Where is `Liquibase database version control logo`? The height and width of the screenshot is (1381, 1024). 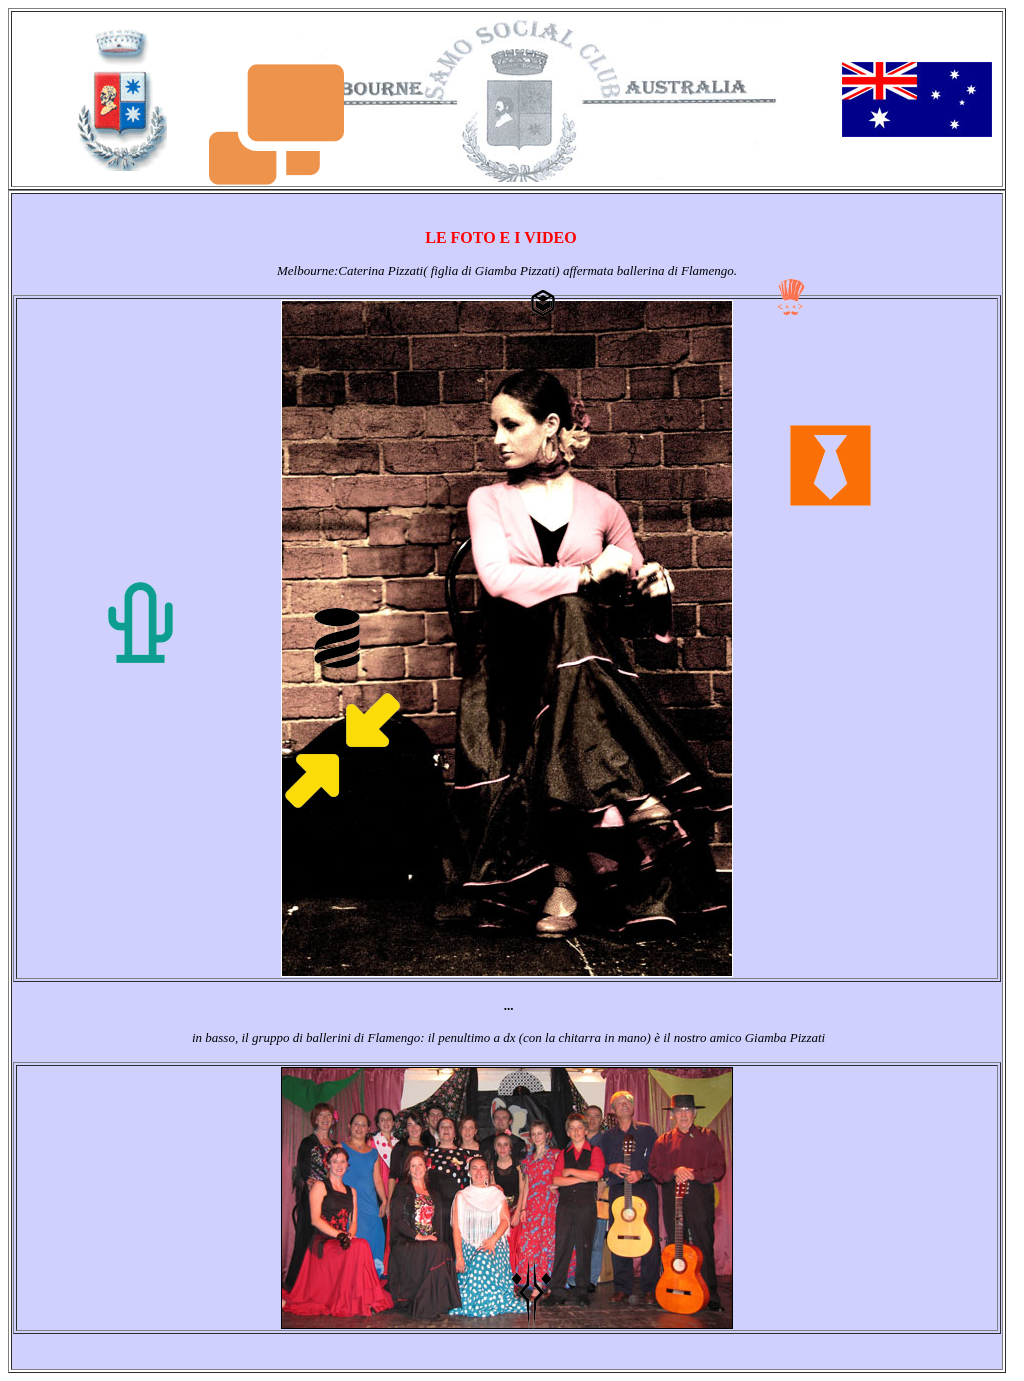 Liquibase database version control logo is located at coordinates (337, 638).